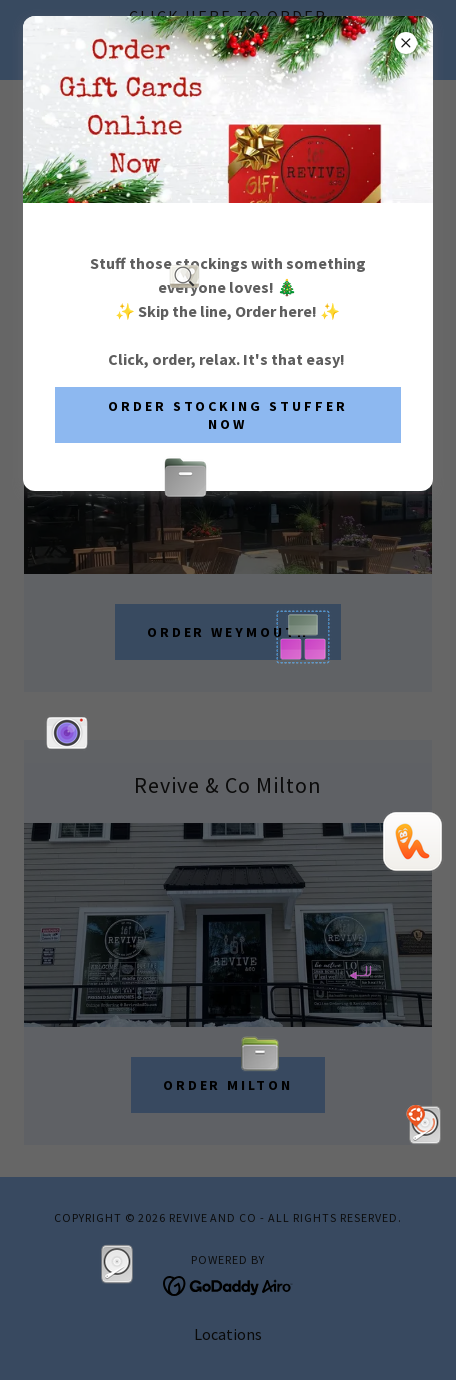  What do you see at coordinates (185, 477) in the screenshot?
I see `open the files application` at bounding box center [185, 477].